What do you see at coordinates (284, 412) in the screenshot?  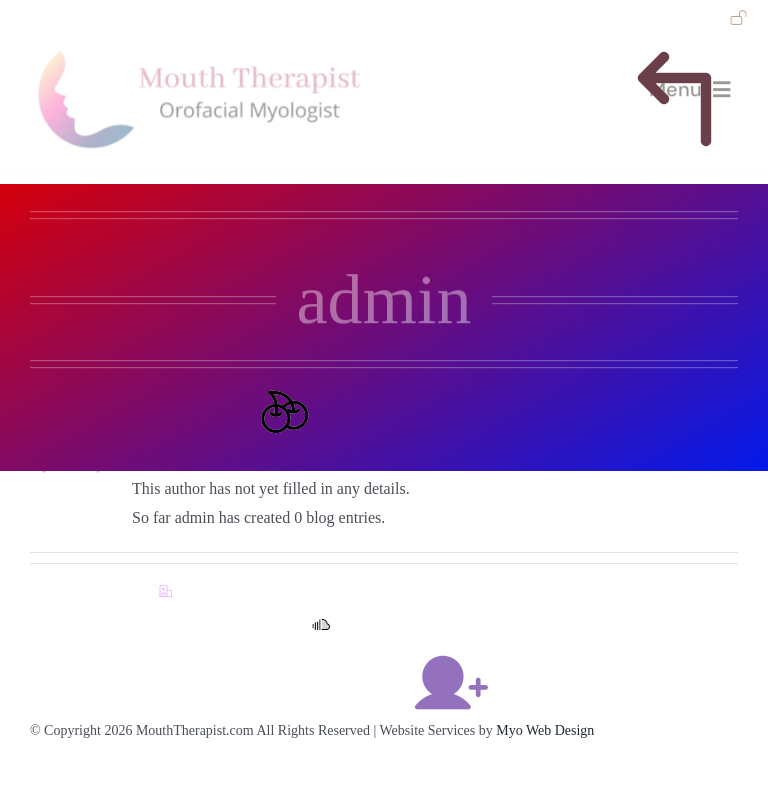 I see `indicates fruit or produce category` at bounding box center [284, 412].